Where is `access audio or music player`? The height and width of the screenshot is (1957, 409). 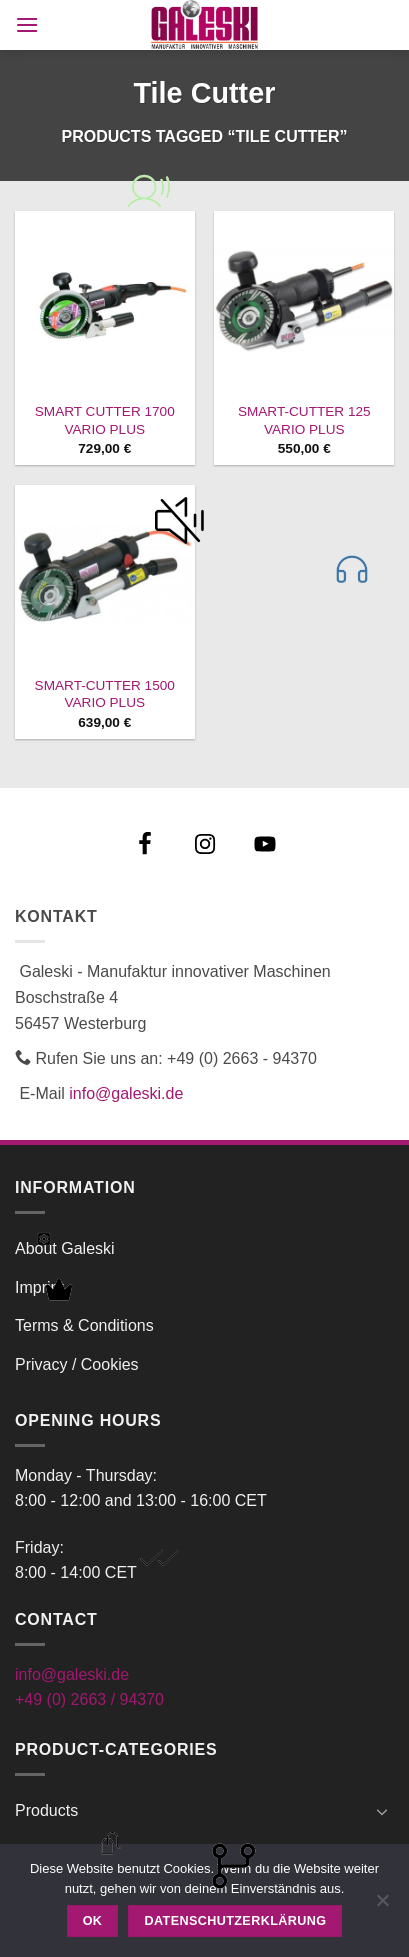
access audio or music player is located at coordinates (352, 571).